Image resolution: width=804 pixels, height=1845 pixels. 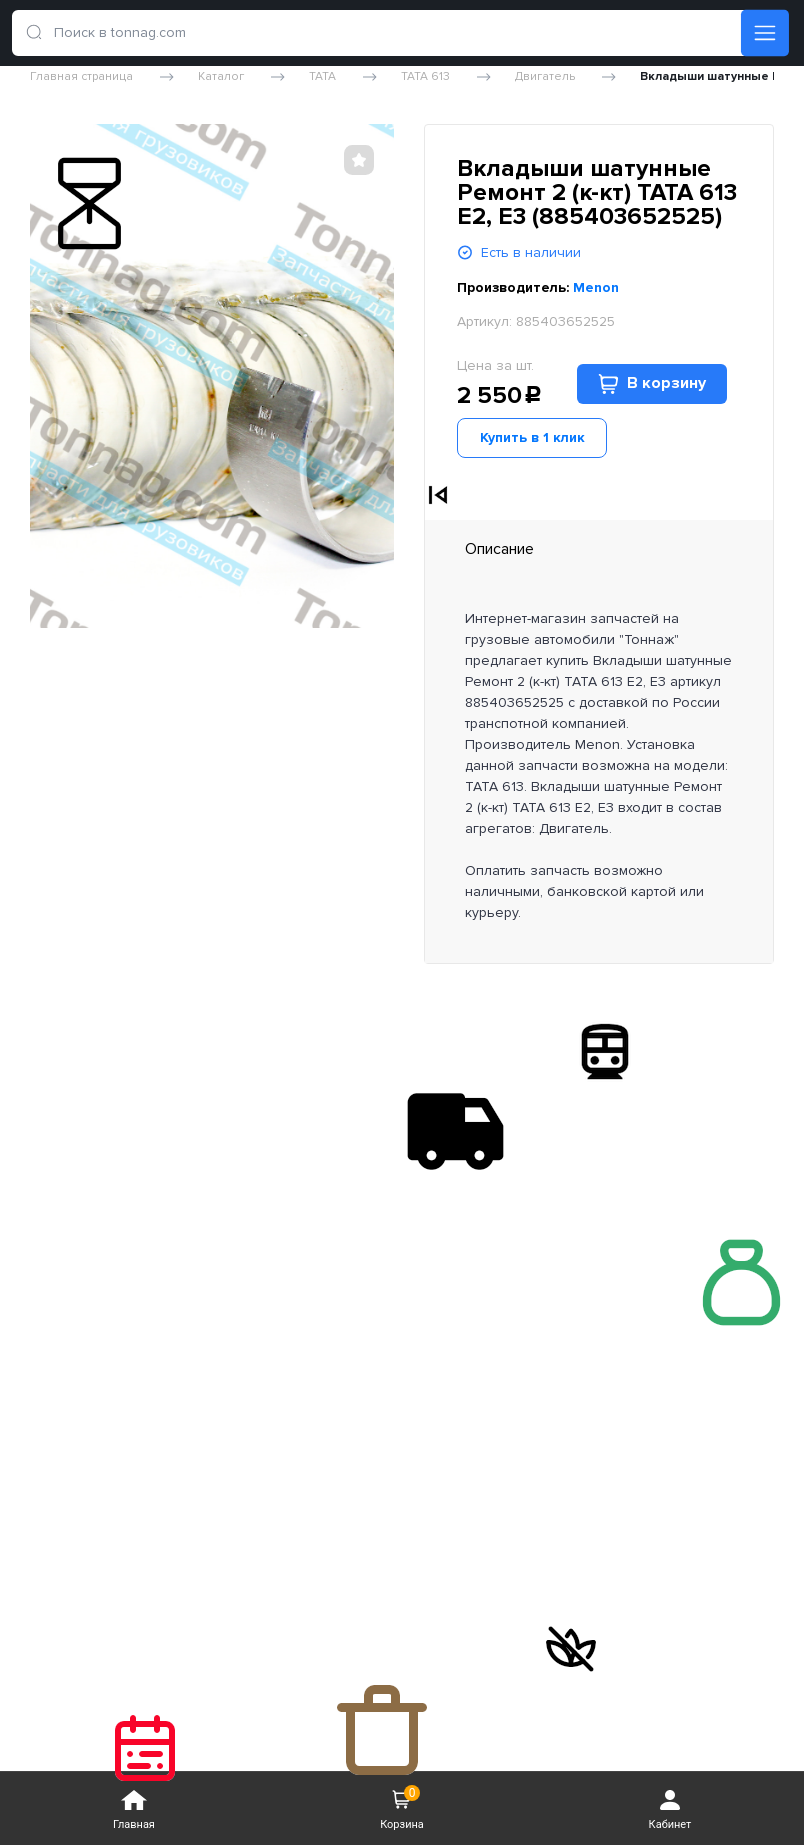 What do you see at coordinates (741, 1282) in the screenshot?
I see `view your earnings or balance` at bounding box center [741, 1282].